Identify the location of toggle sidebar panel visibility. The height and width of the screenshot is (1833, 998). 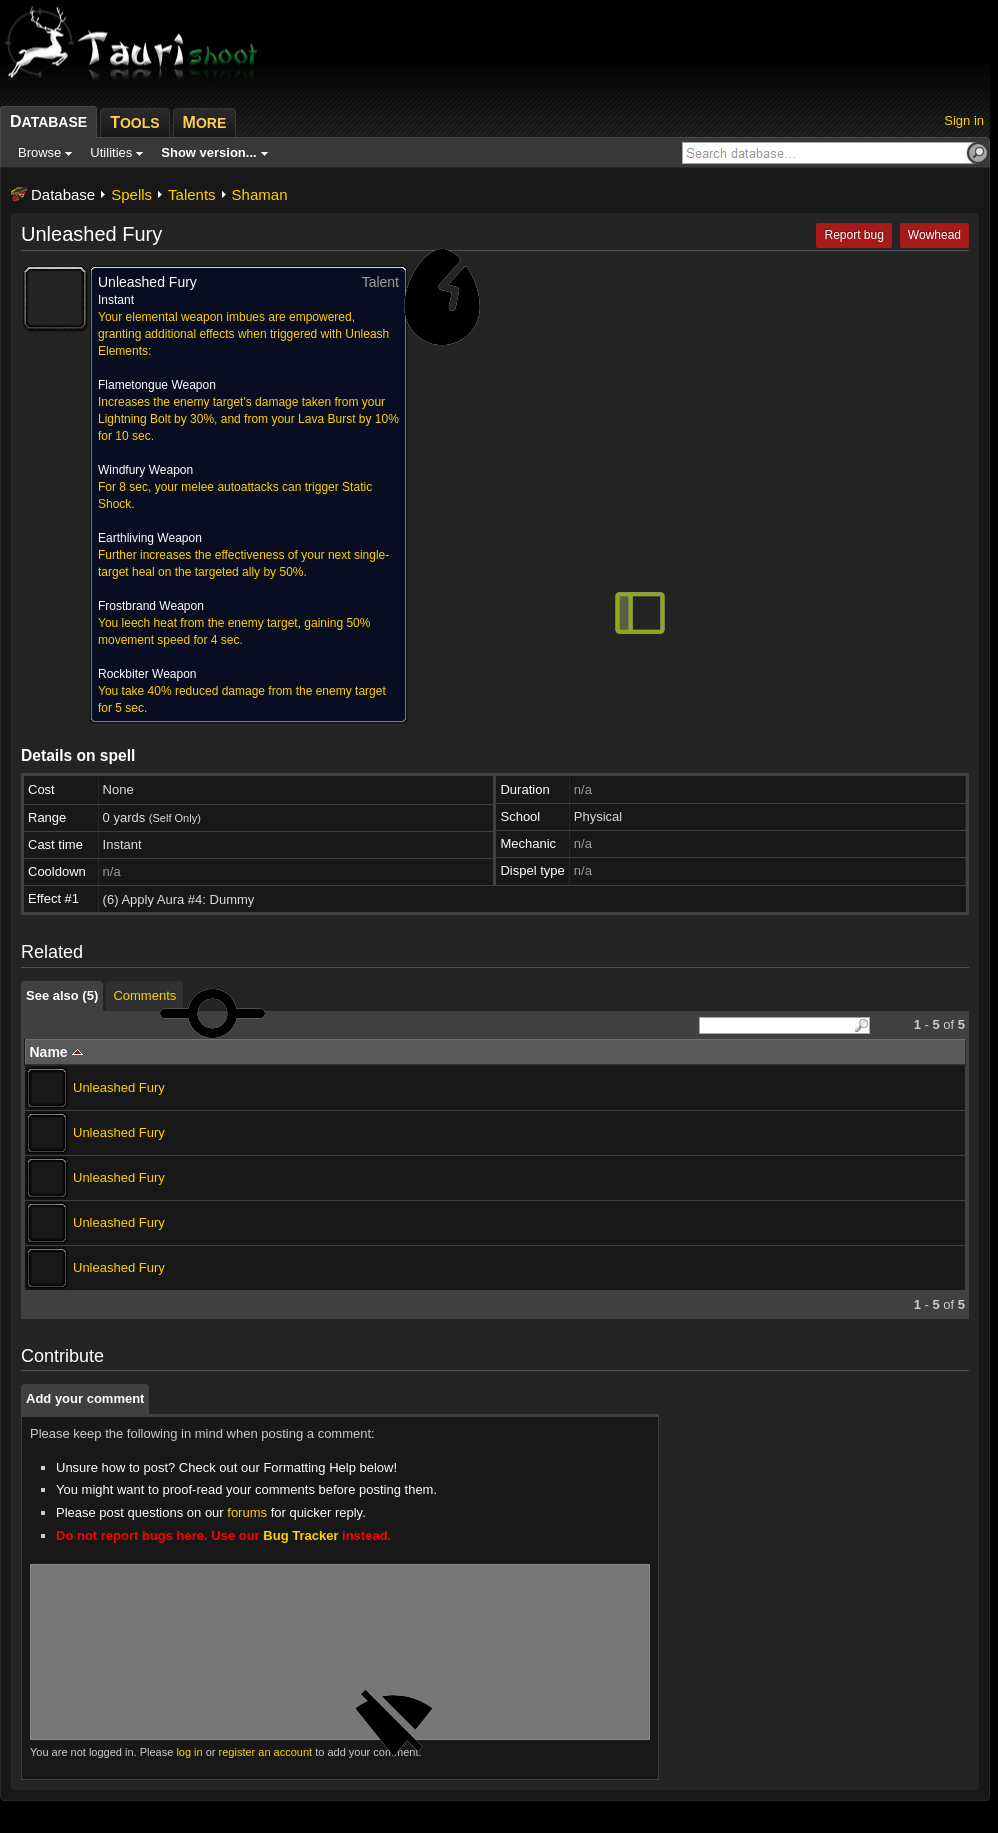
(640, 613).